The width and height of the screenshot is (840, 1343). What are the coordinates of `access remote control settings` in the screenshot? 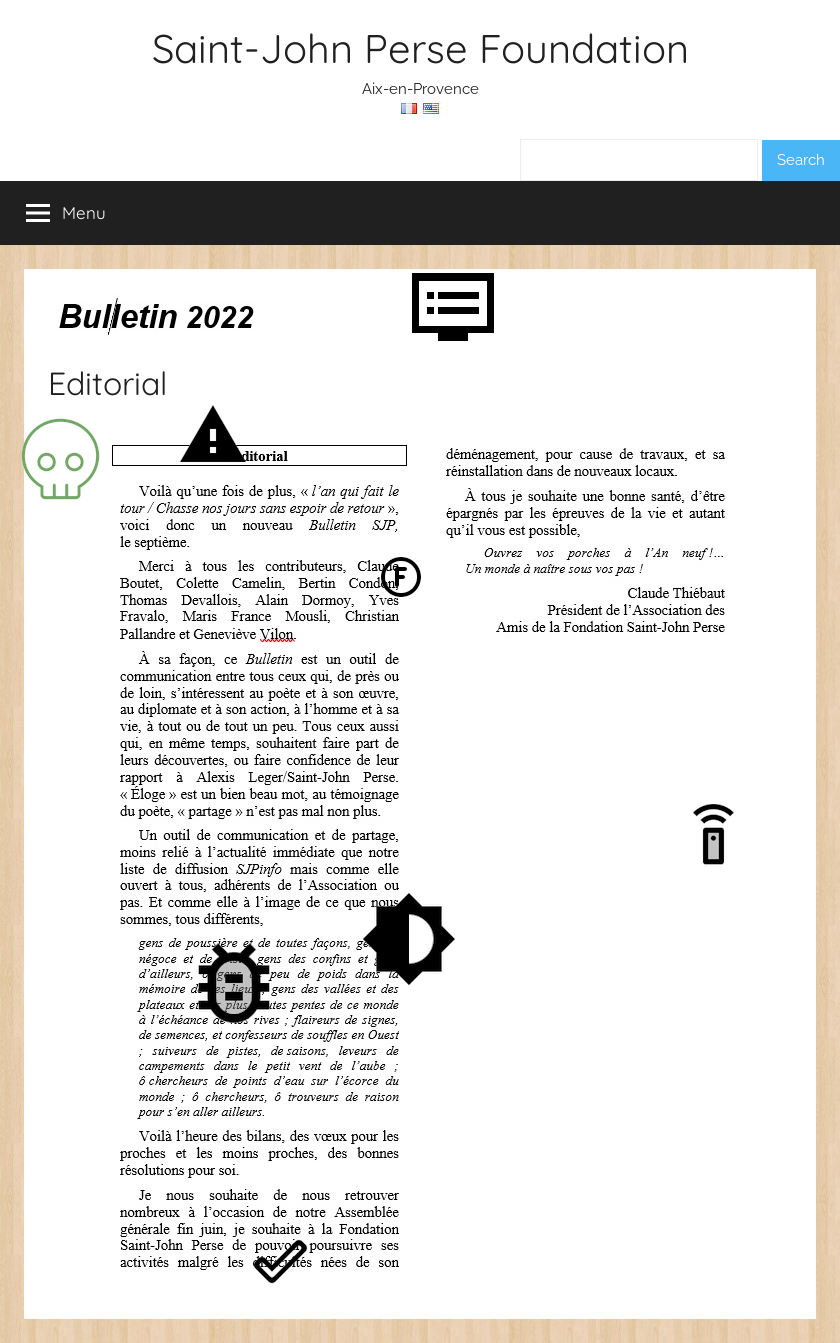 It's located at (713, 835).